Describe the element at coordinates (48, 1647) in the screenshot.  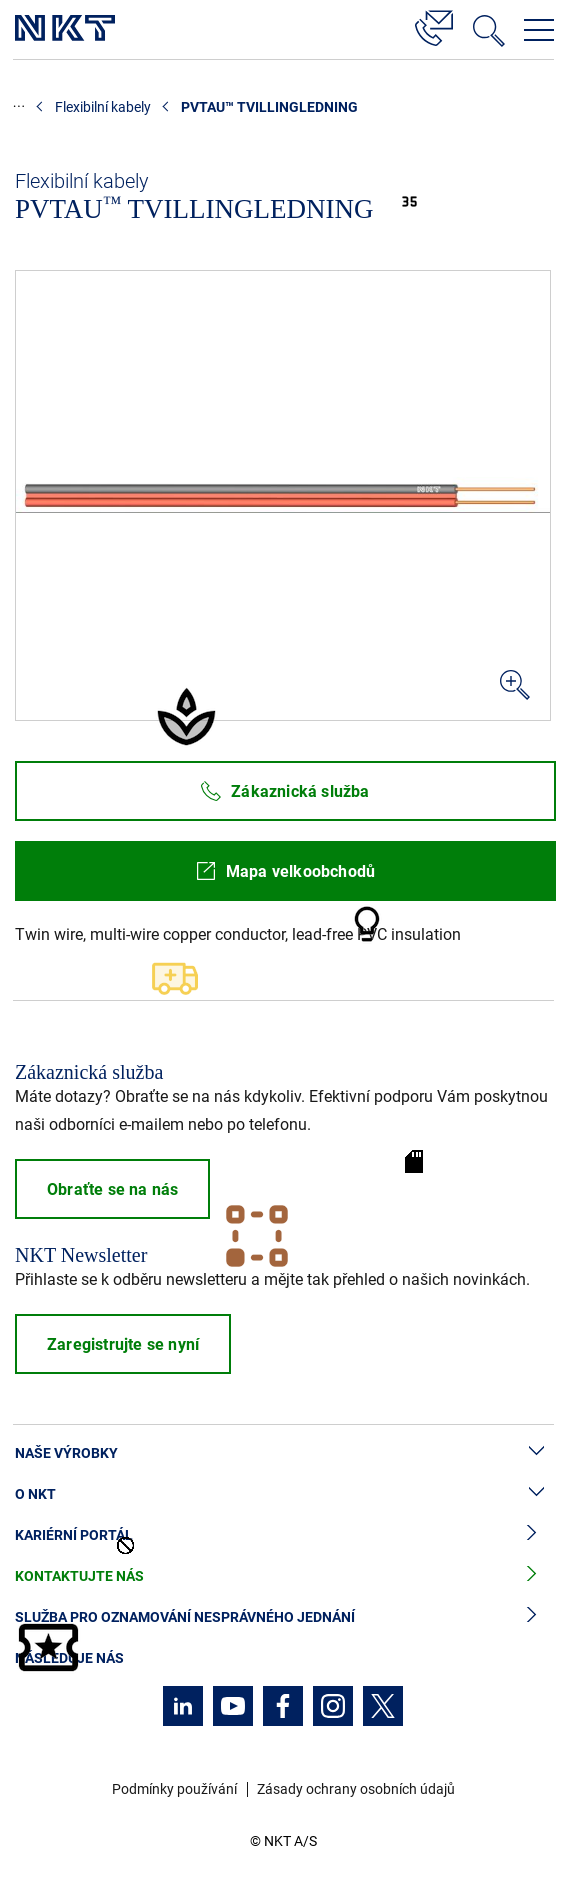
I see `view local events or entertainment` at that location.